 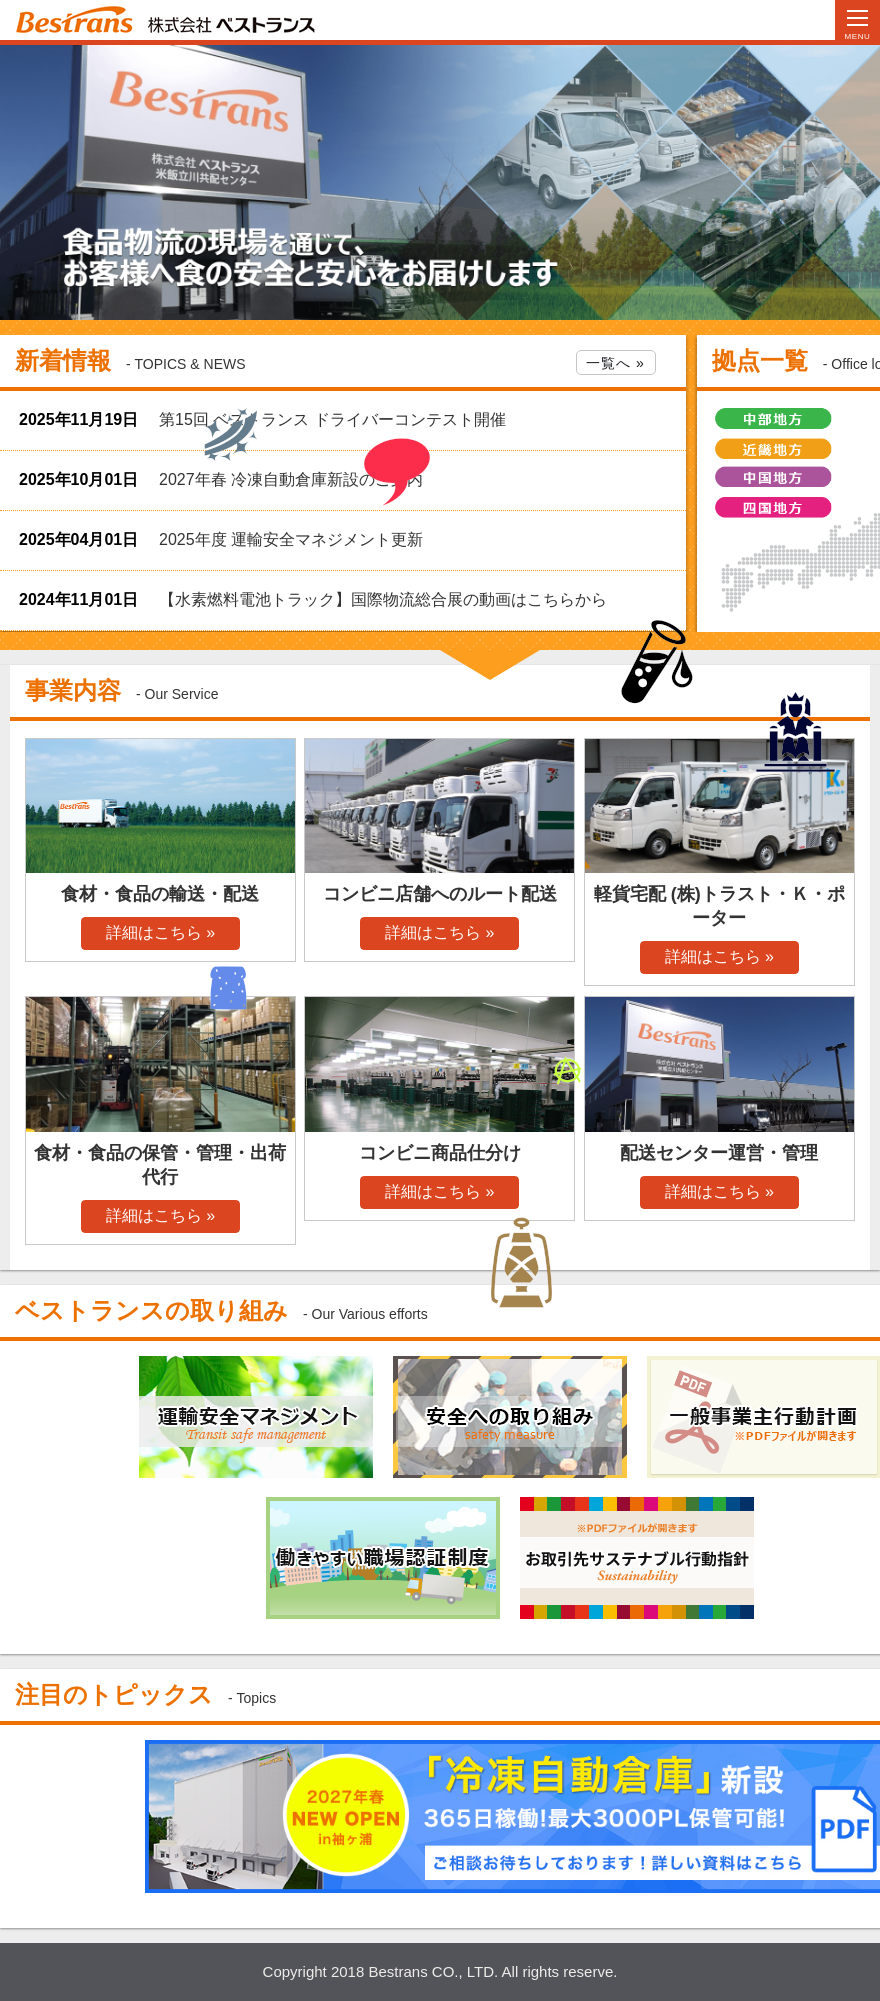 I want to click on food or bakery category indicator, so click(x=228, y=987).